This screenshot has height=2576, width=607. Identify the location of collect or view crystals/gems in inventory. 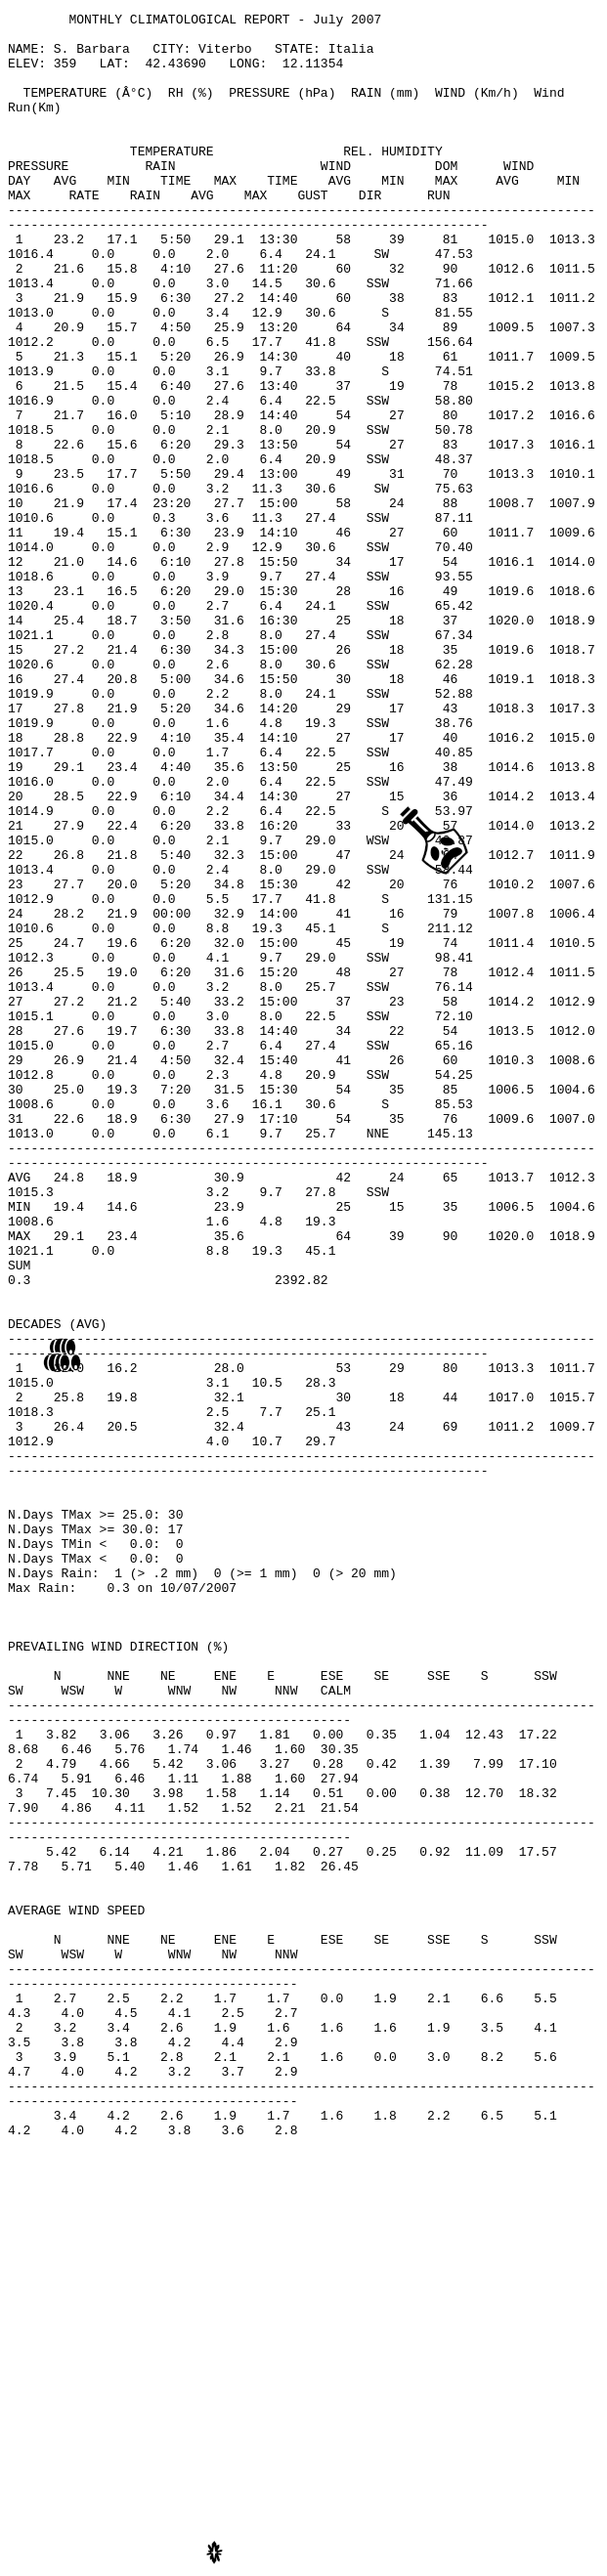
(214, 2553).